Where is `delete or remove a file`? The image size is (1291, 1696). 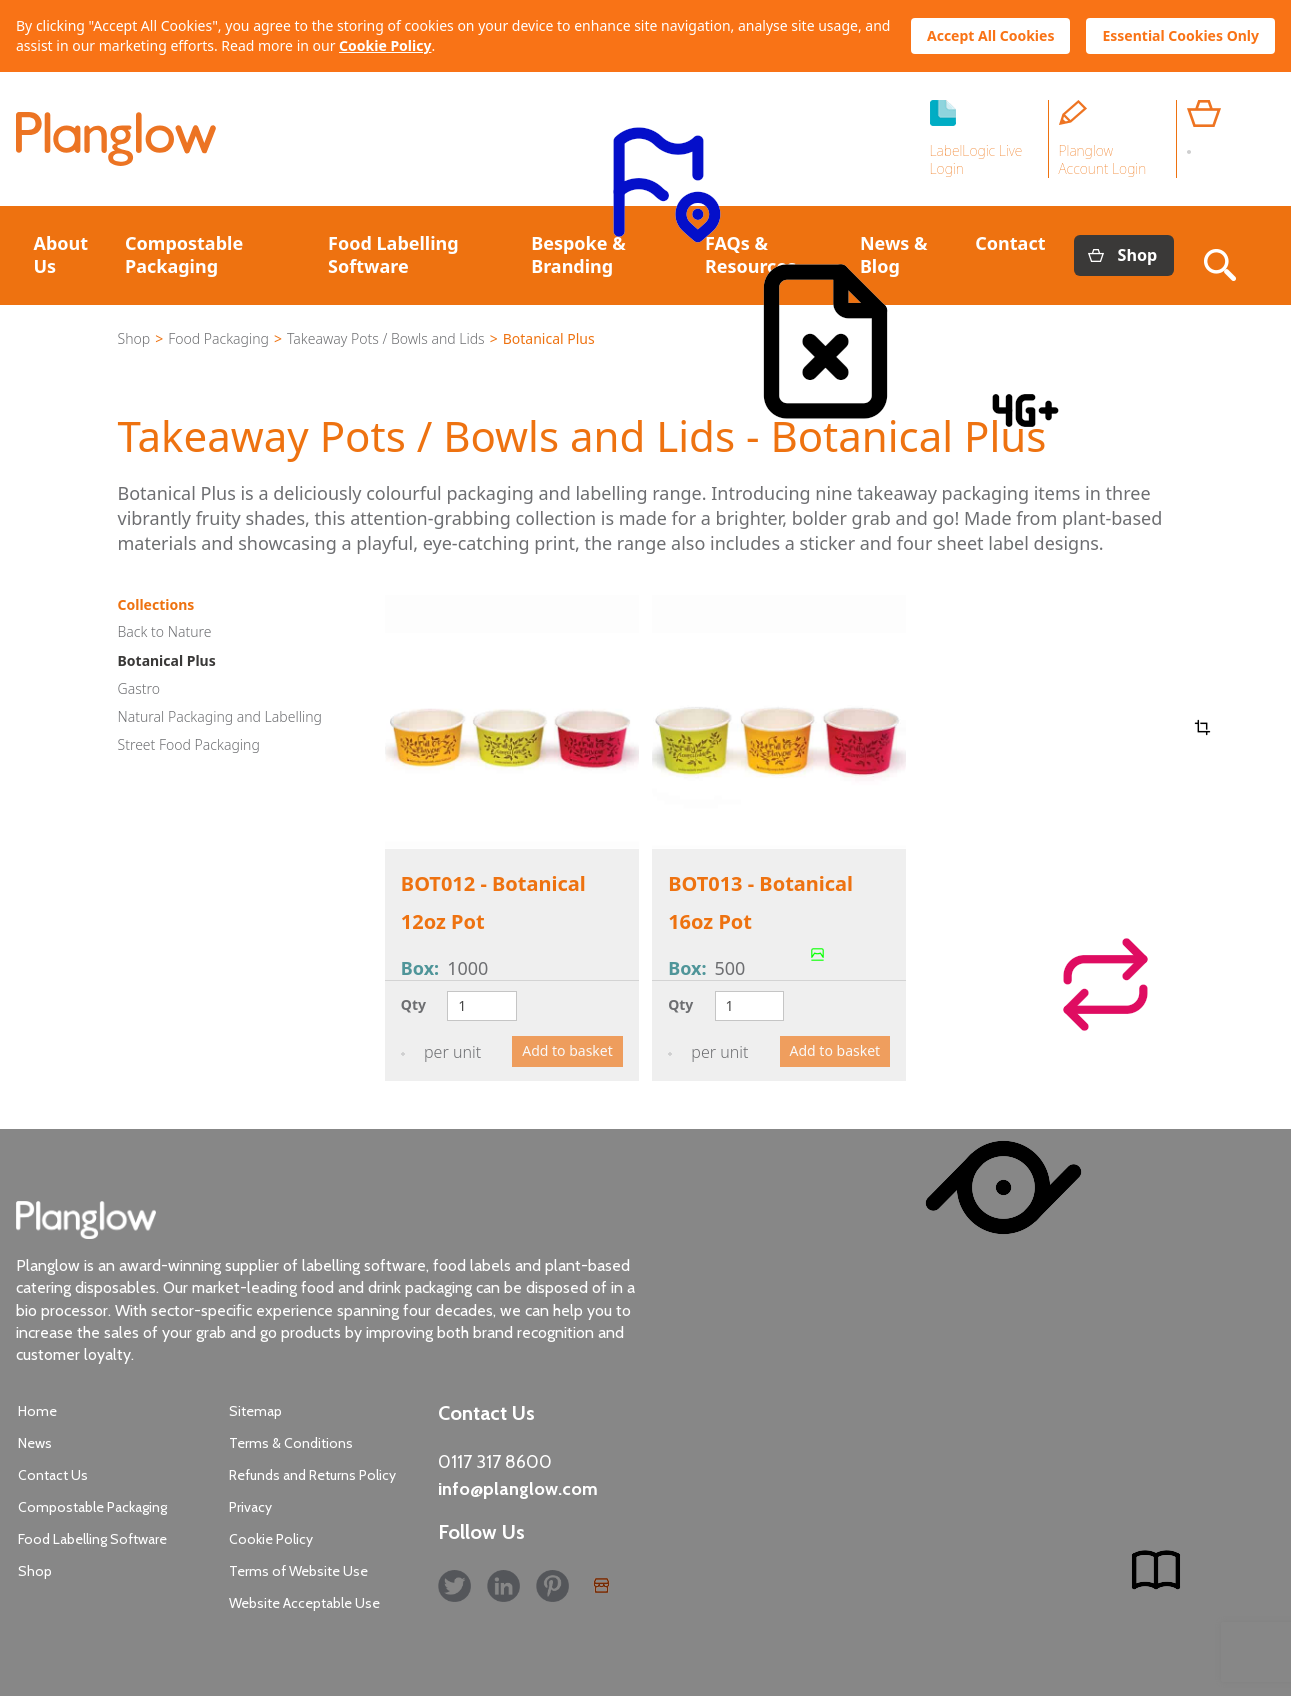
delete or remove a file is located at coordinates (825, 341).